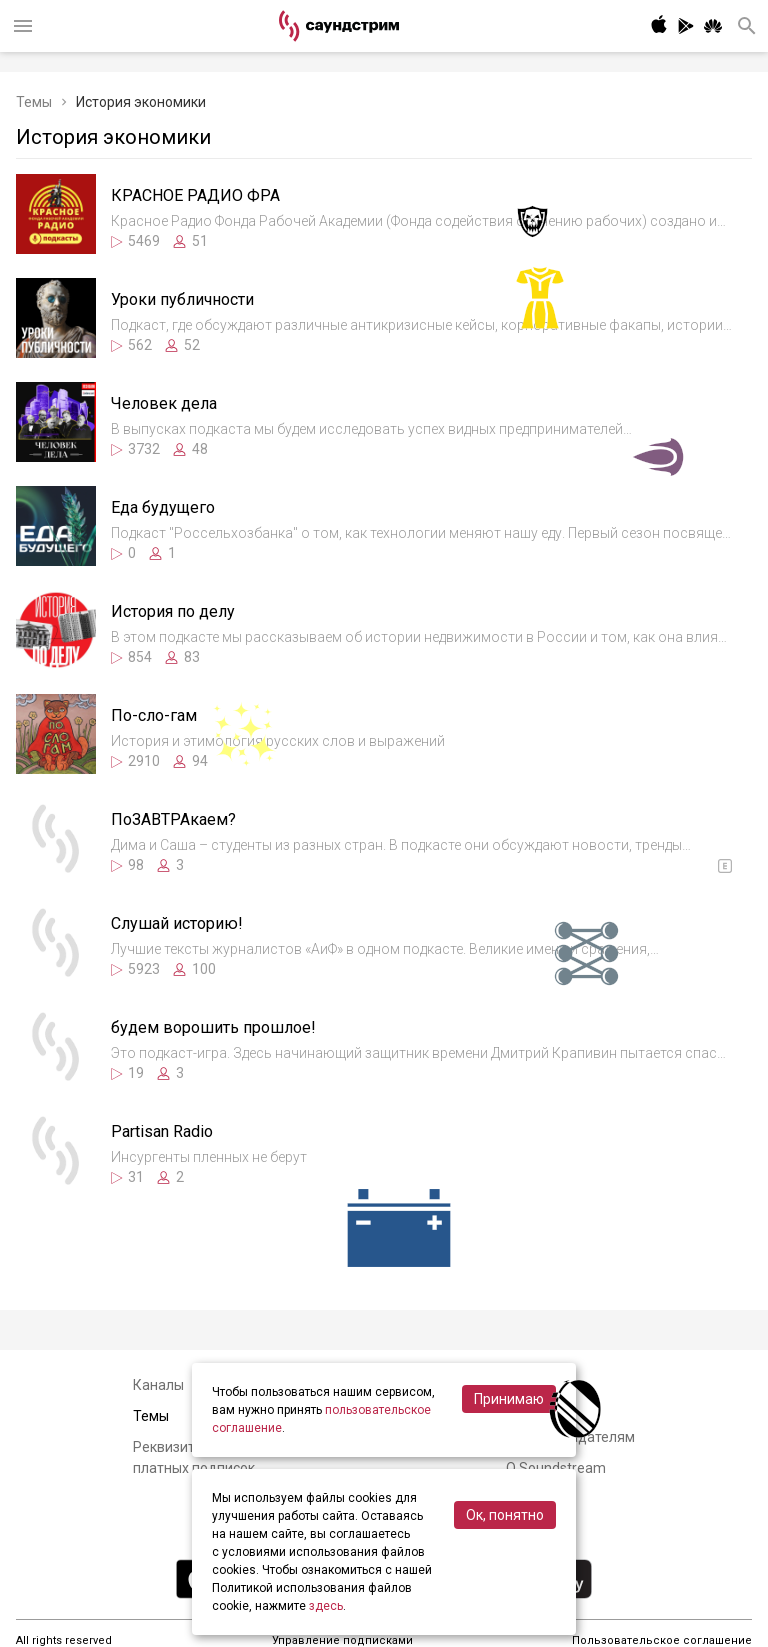  What do you see at coordinates (532, 221) in the screenshot?
I see `indicates a security threat or danger warning` at bounding box center [532, 221].